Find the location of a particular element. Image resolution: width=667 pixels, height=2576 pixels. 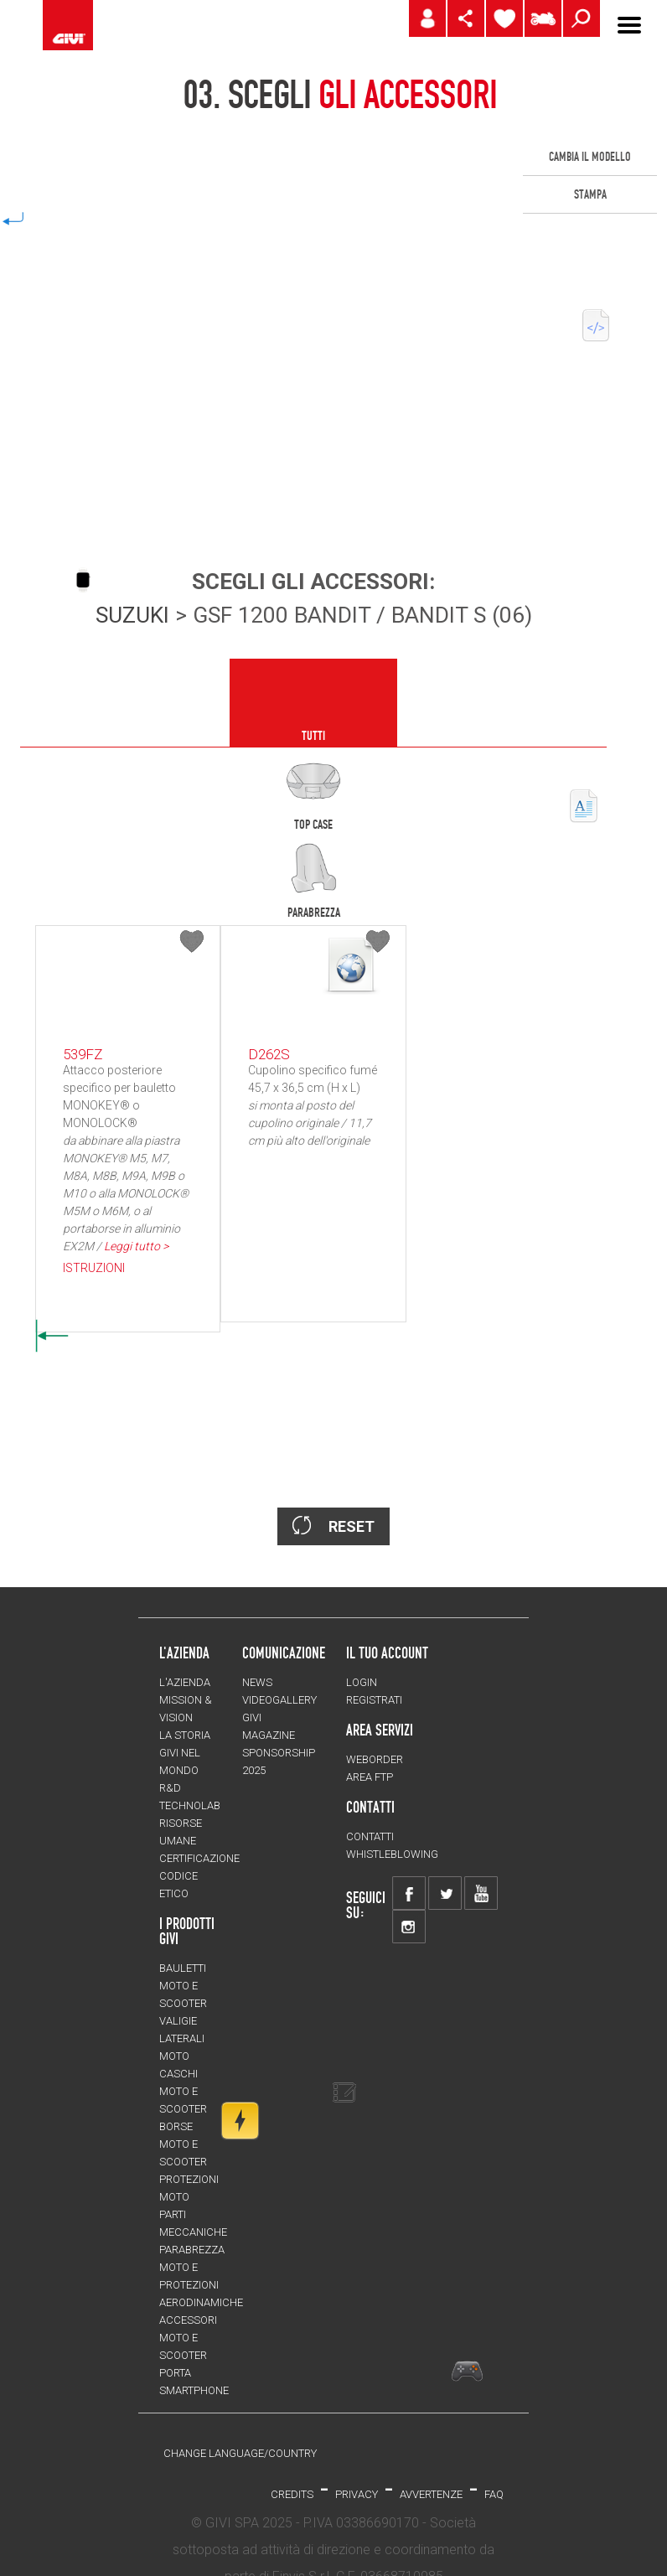

go to the first item in a list or sequence is located at coordinates (52, 1336).